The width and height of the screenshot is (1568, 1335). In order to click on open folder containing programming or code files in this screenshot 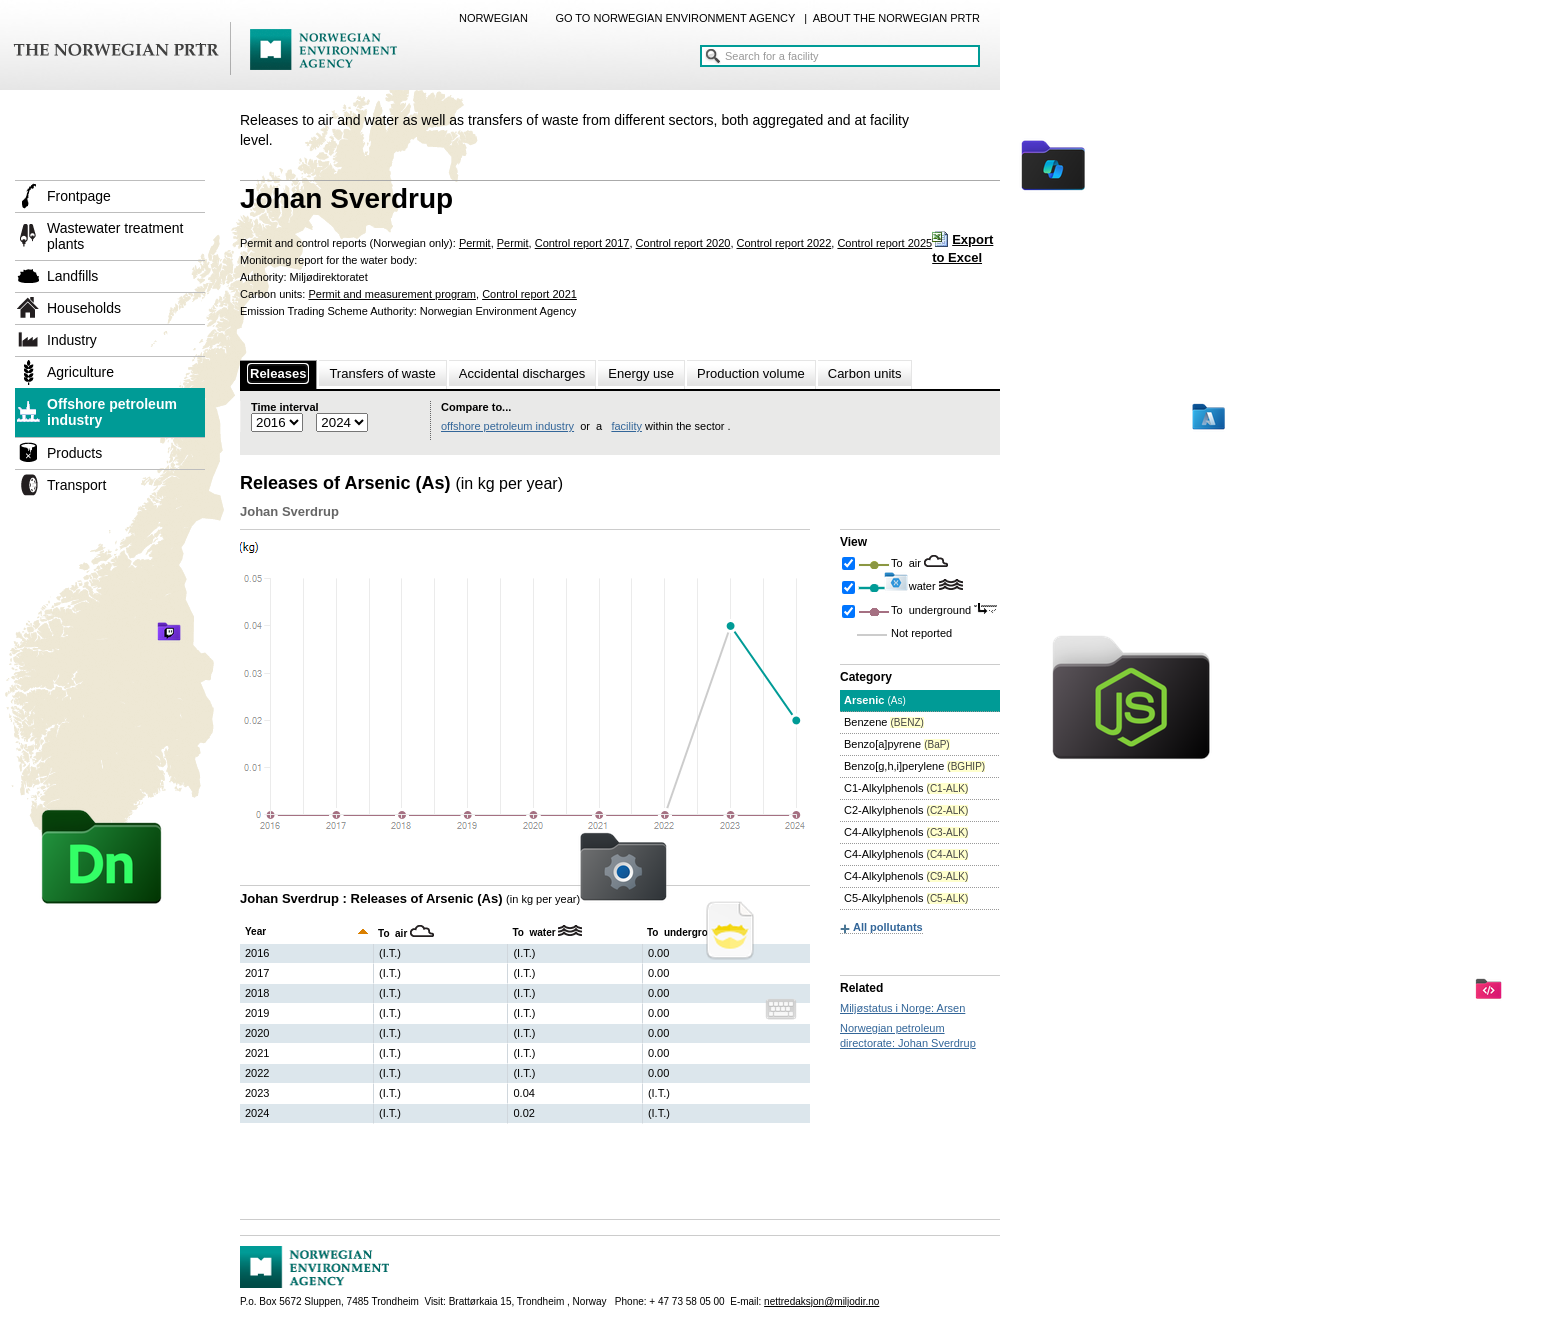, I will do `click(1488, 989)`.